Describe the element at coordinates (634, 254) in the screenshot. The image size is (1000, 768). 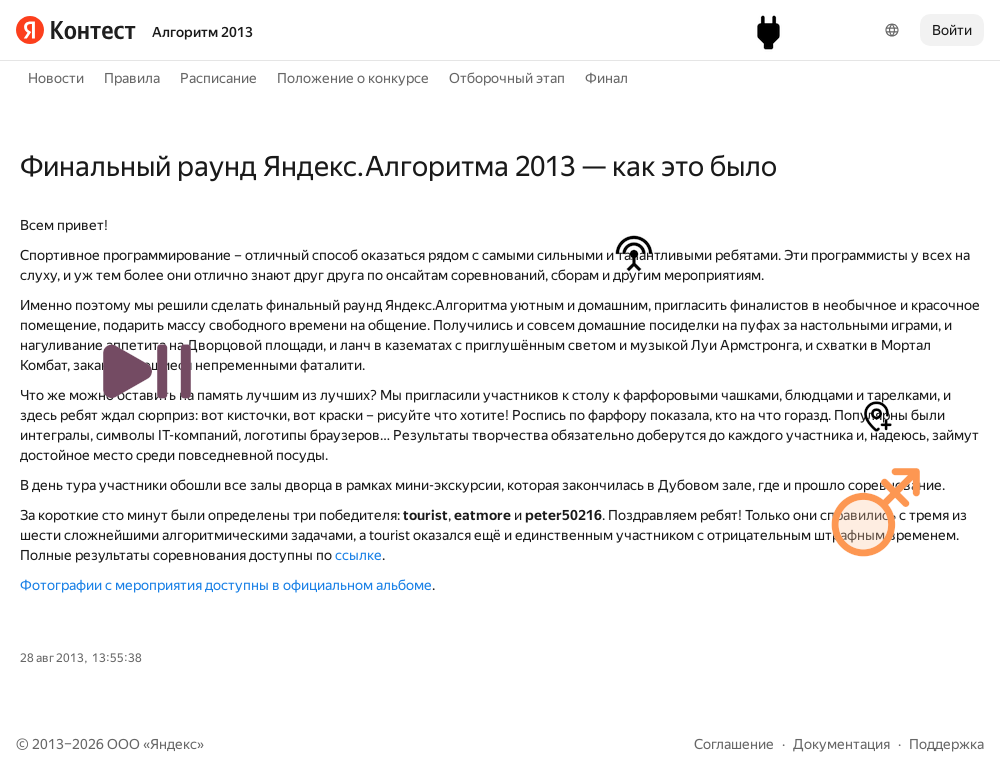
I see `configure antenna or broadcast settings` at that location.